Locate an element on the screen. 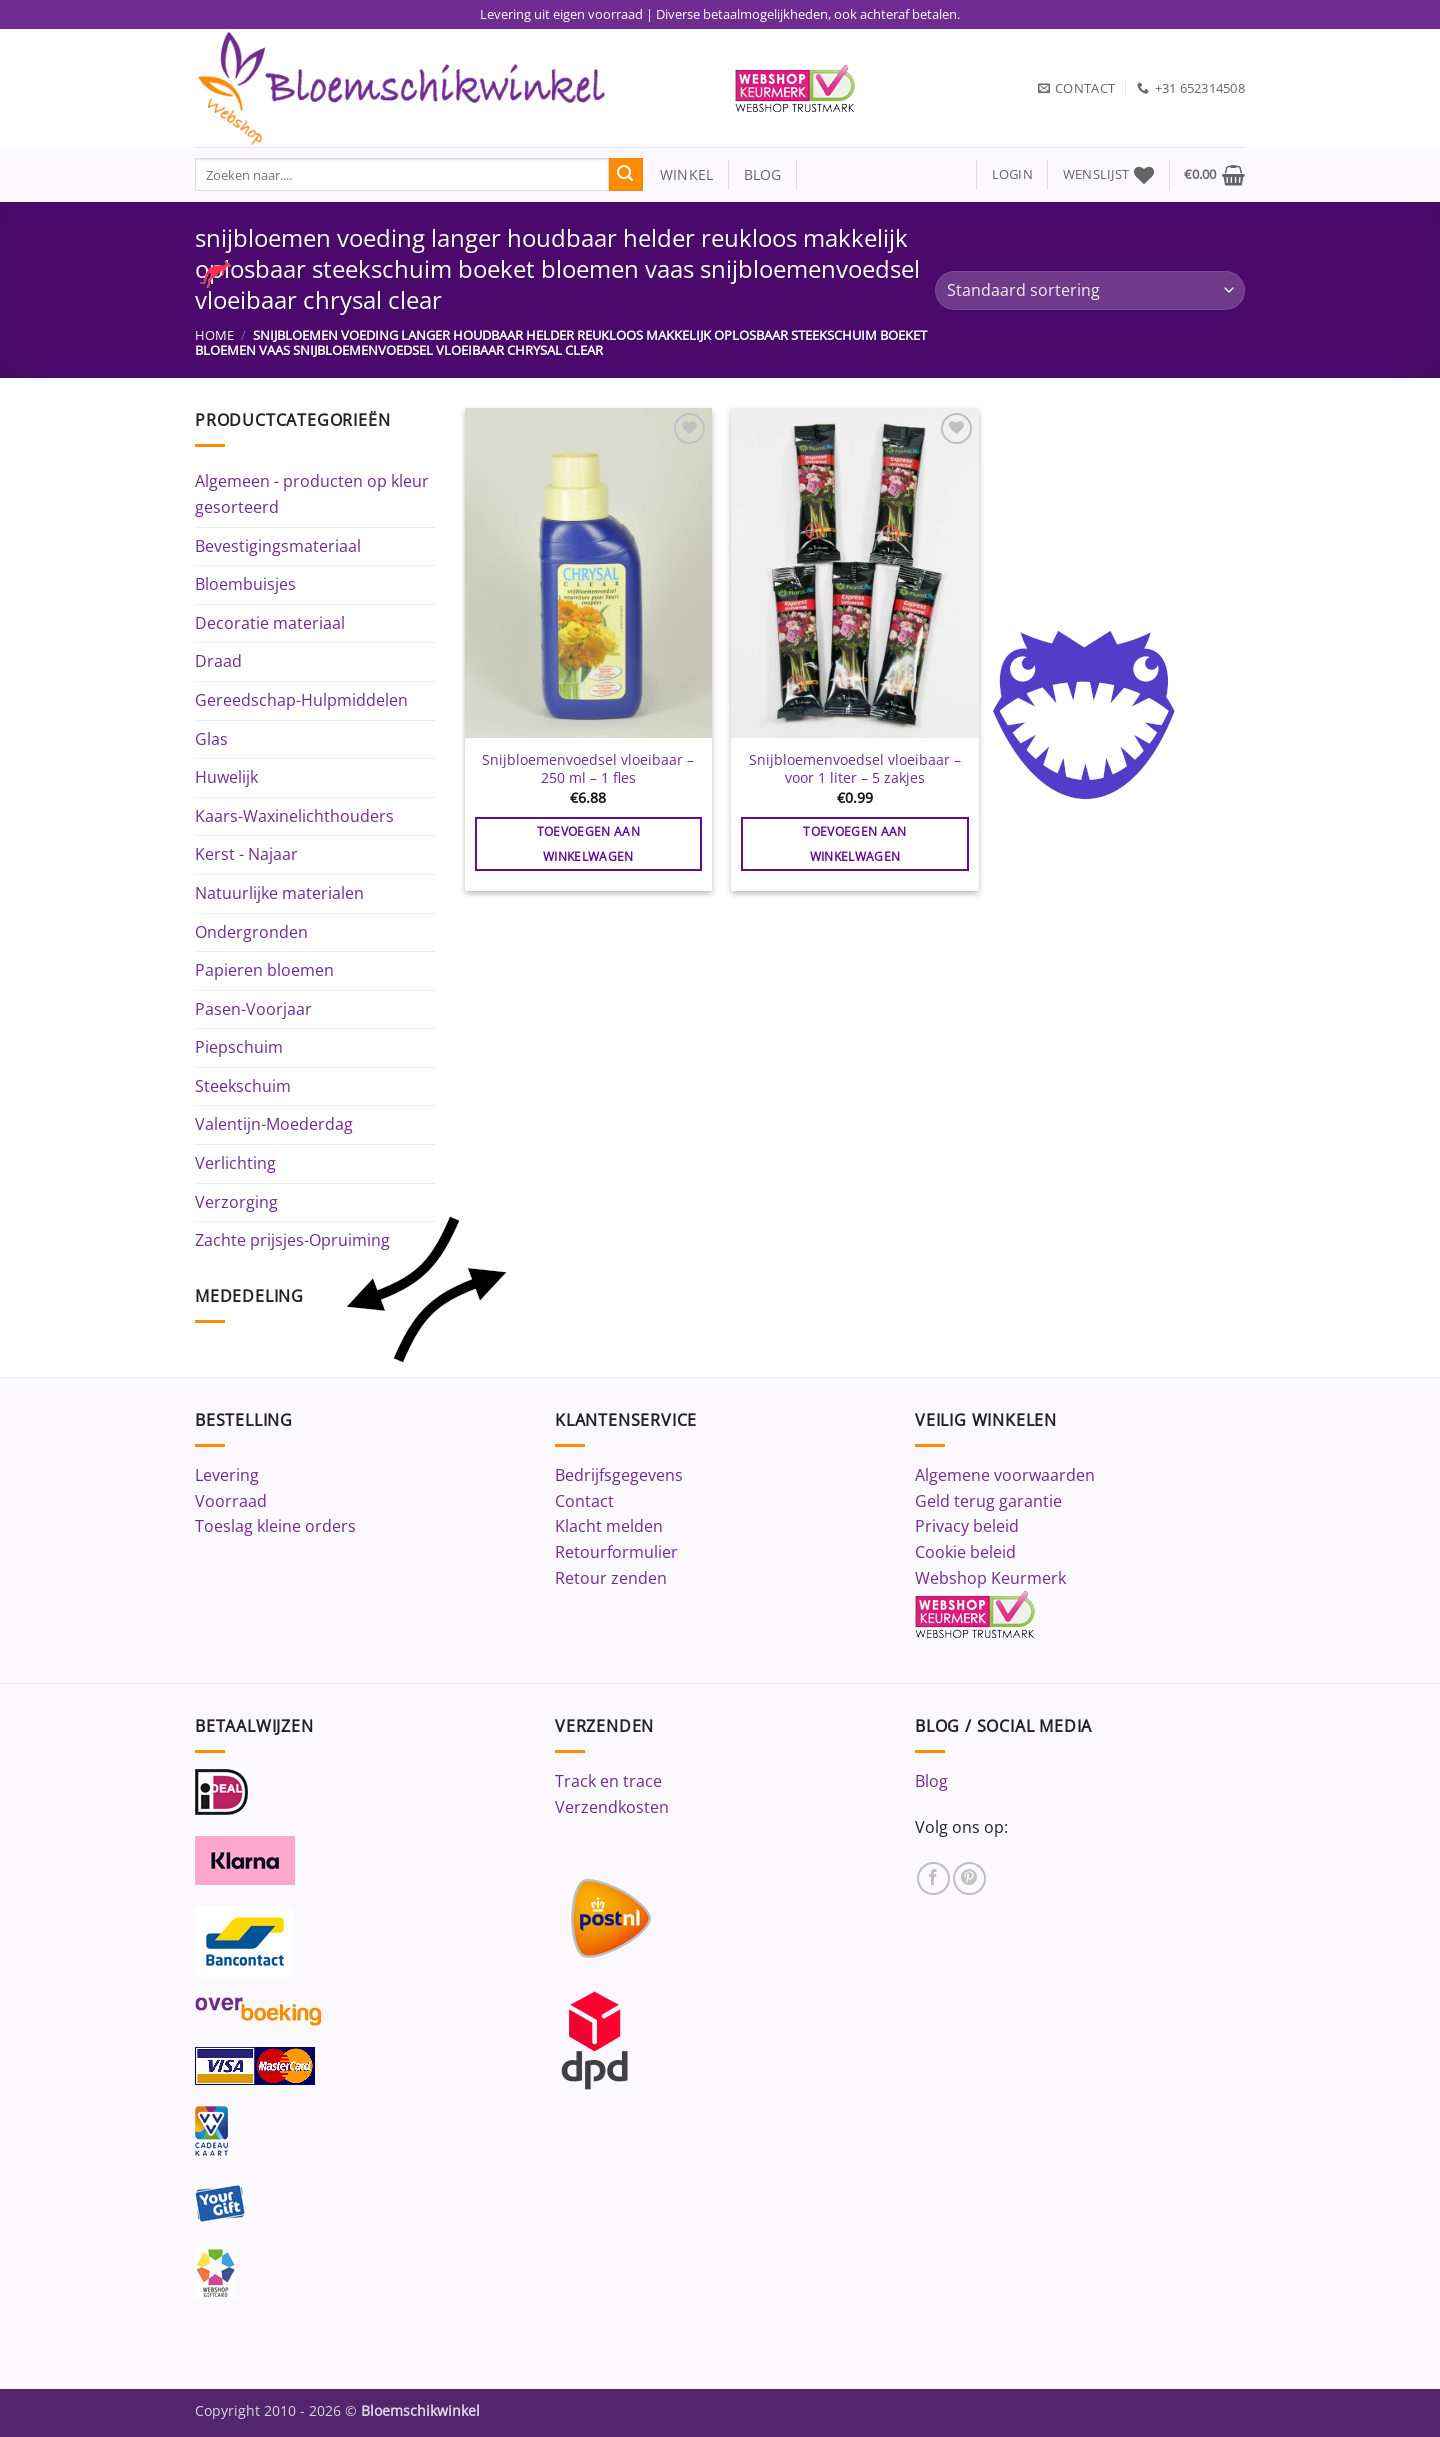  indicates australian content or region is located at coordinates (215, 274).